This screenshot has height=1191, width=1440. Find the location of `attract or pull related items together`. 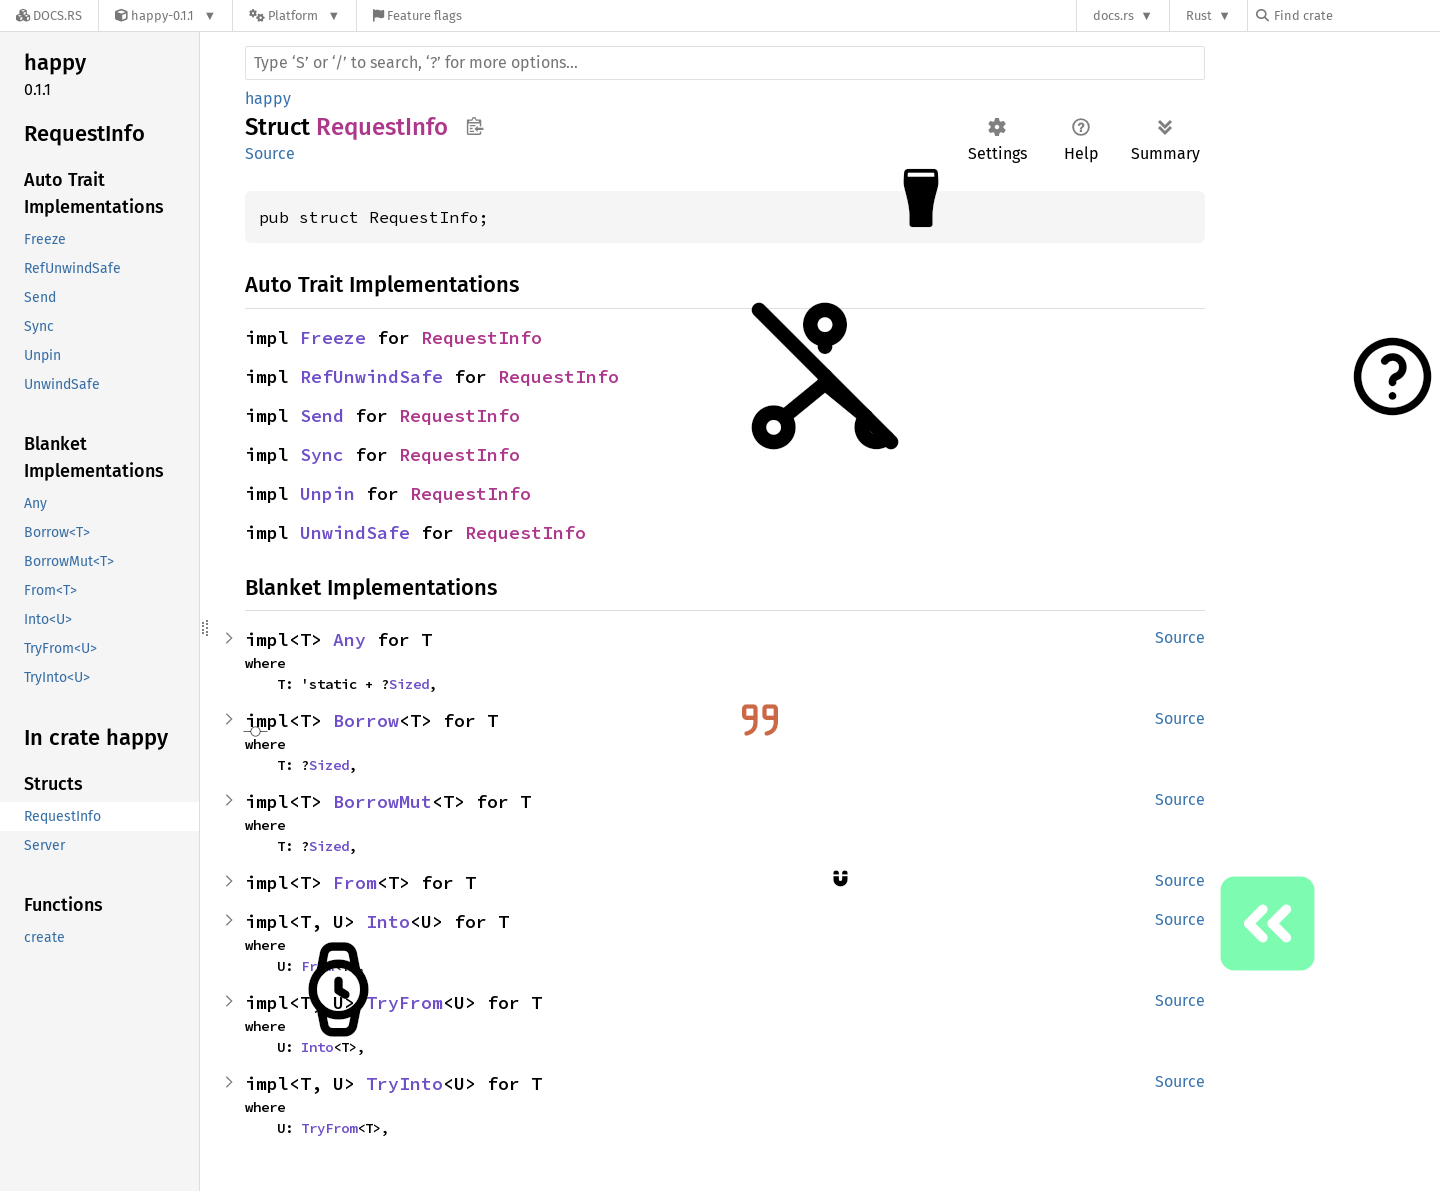

attract or pull related items together is located at coordinates (840, 878).